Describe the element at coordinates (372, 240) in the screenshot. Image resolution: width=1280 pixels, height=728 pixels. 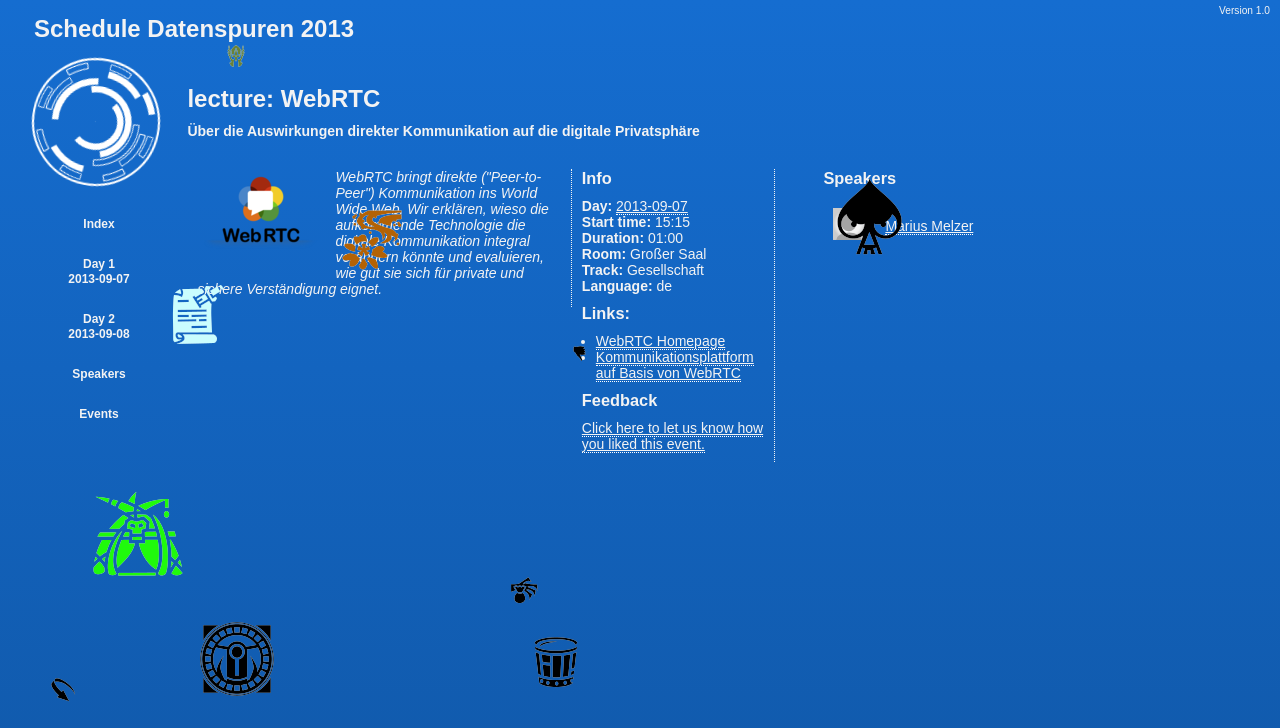
I see `browse fragrance or perfume products` at that location.